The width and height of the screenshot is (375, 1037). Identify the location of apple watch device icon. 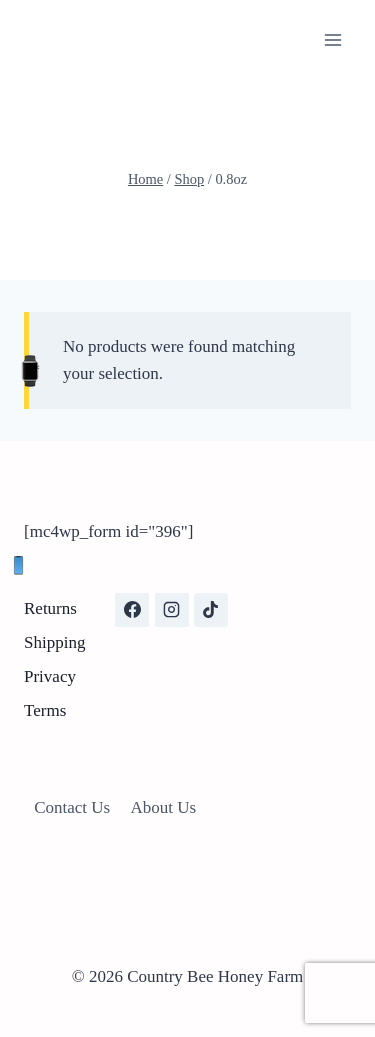
(30, 371).